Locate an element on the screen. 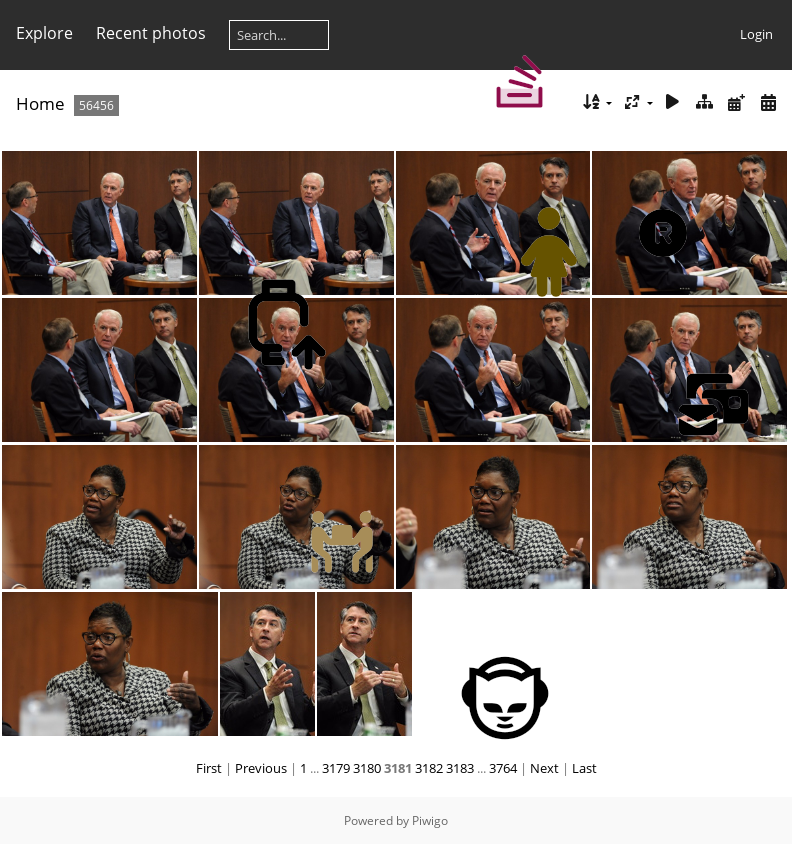  team collaboration or shared task is located at coordinates (342, 542).